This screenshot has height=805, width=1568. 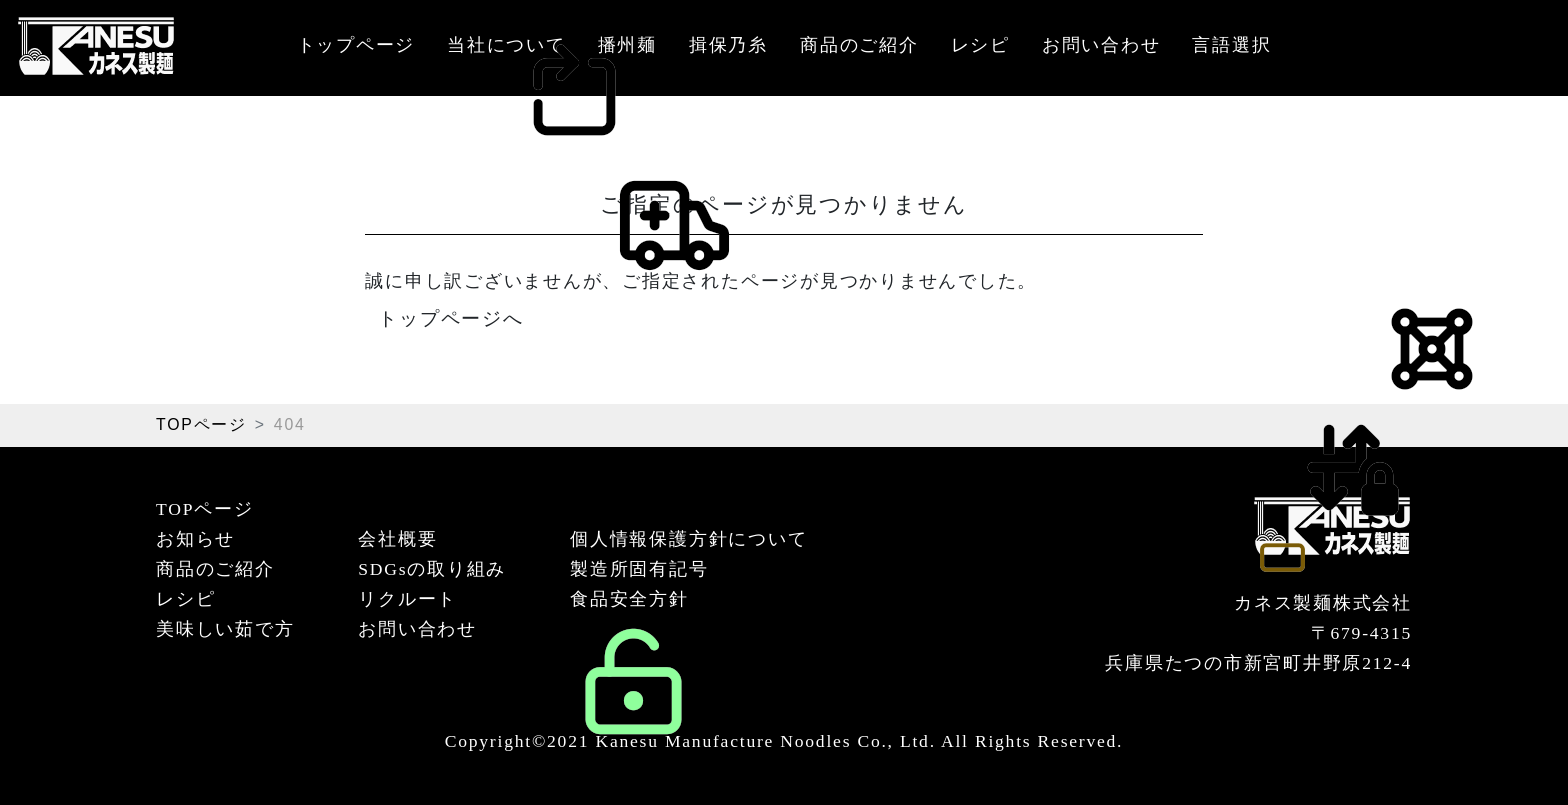 What do you see at coordinates (1432, 349) in the screenshot?
I see `view full network hierarchy` at bounding box center [1432, 349].